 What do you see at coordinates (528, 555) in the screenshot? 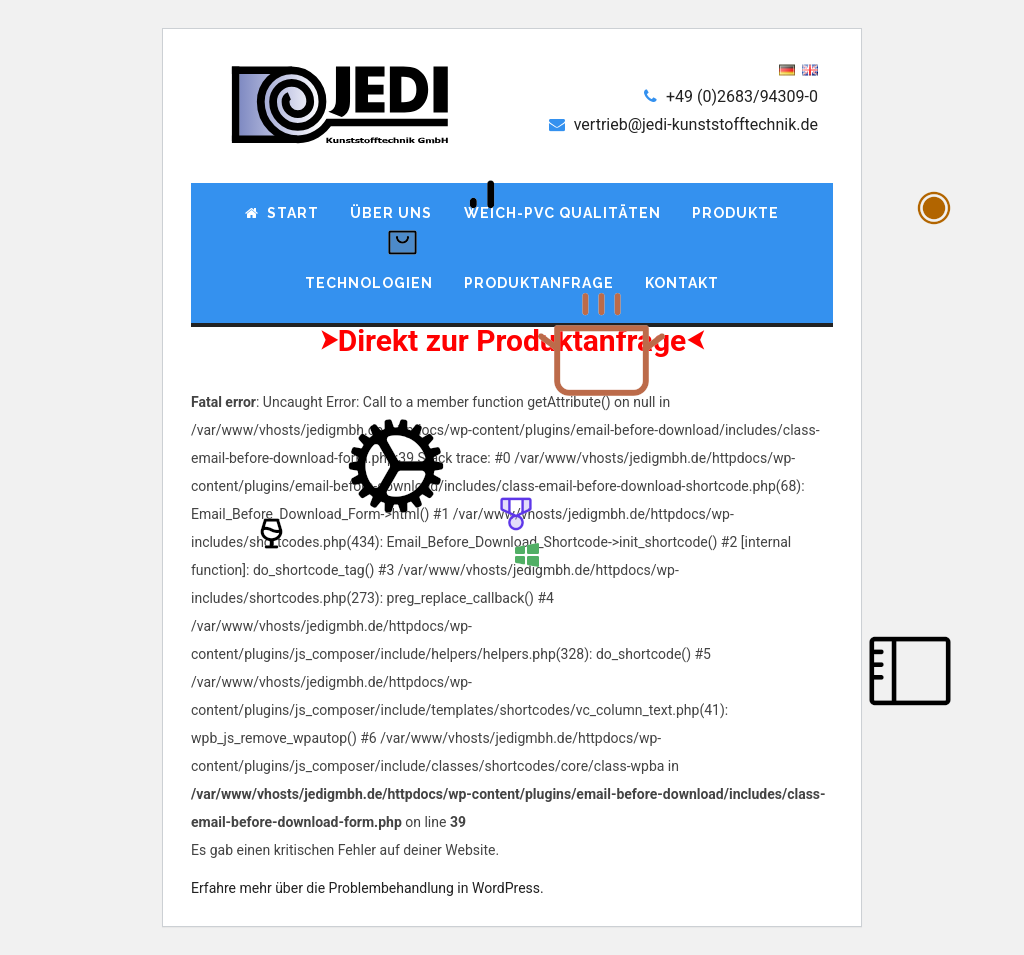
I see `open the Windows start menu` at bounding box center [528, 555].